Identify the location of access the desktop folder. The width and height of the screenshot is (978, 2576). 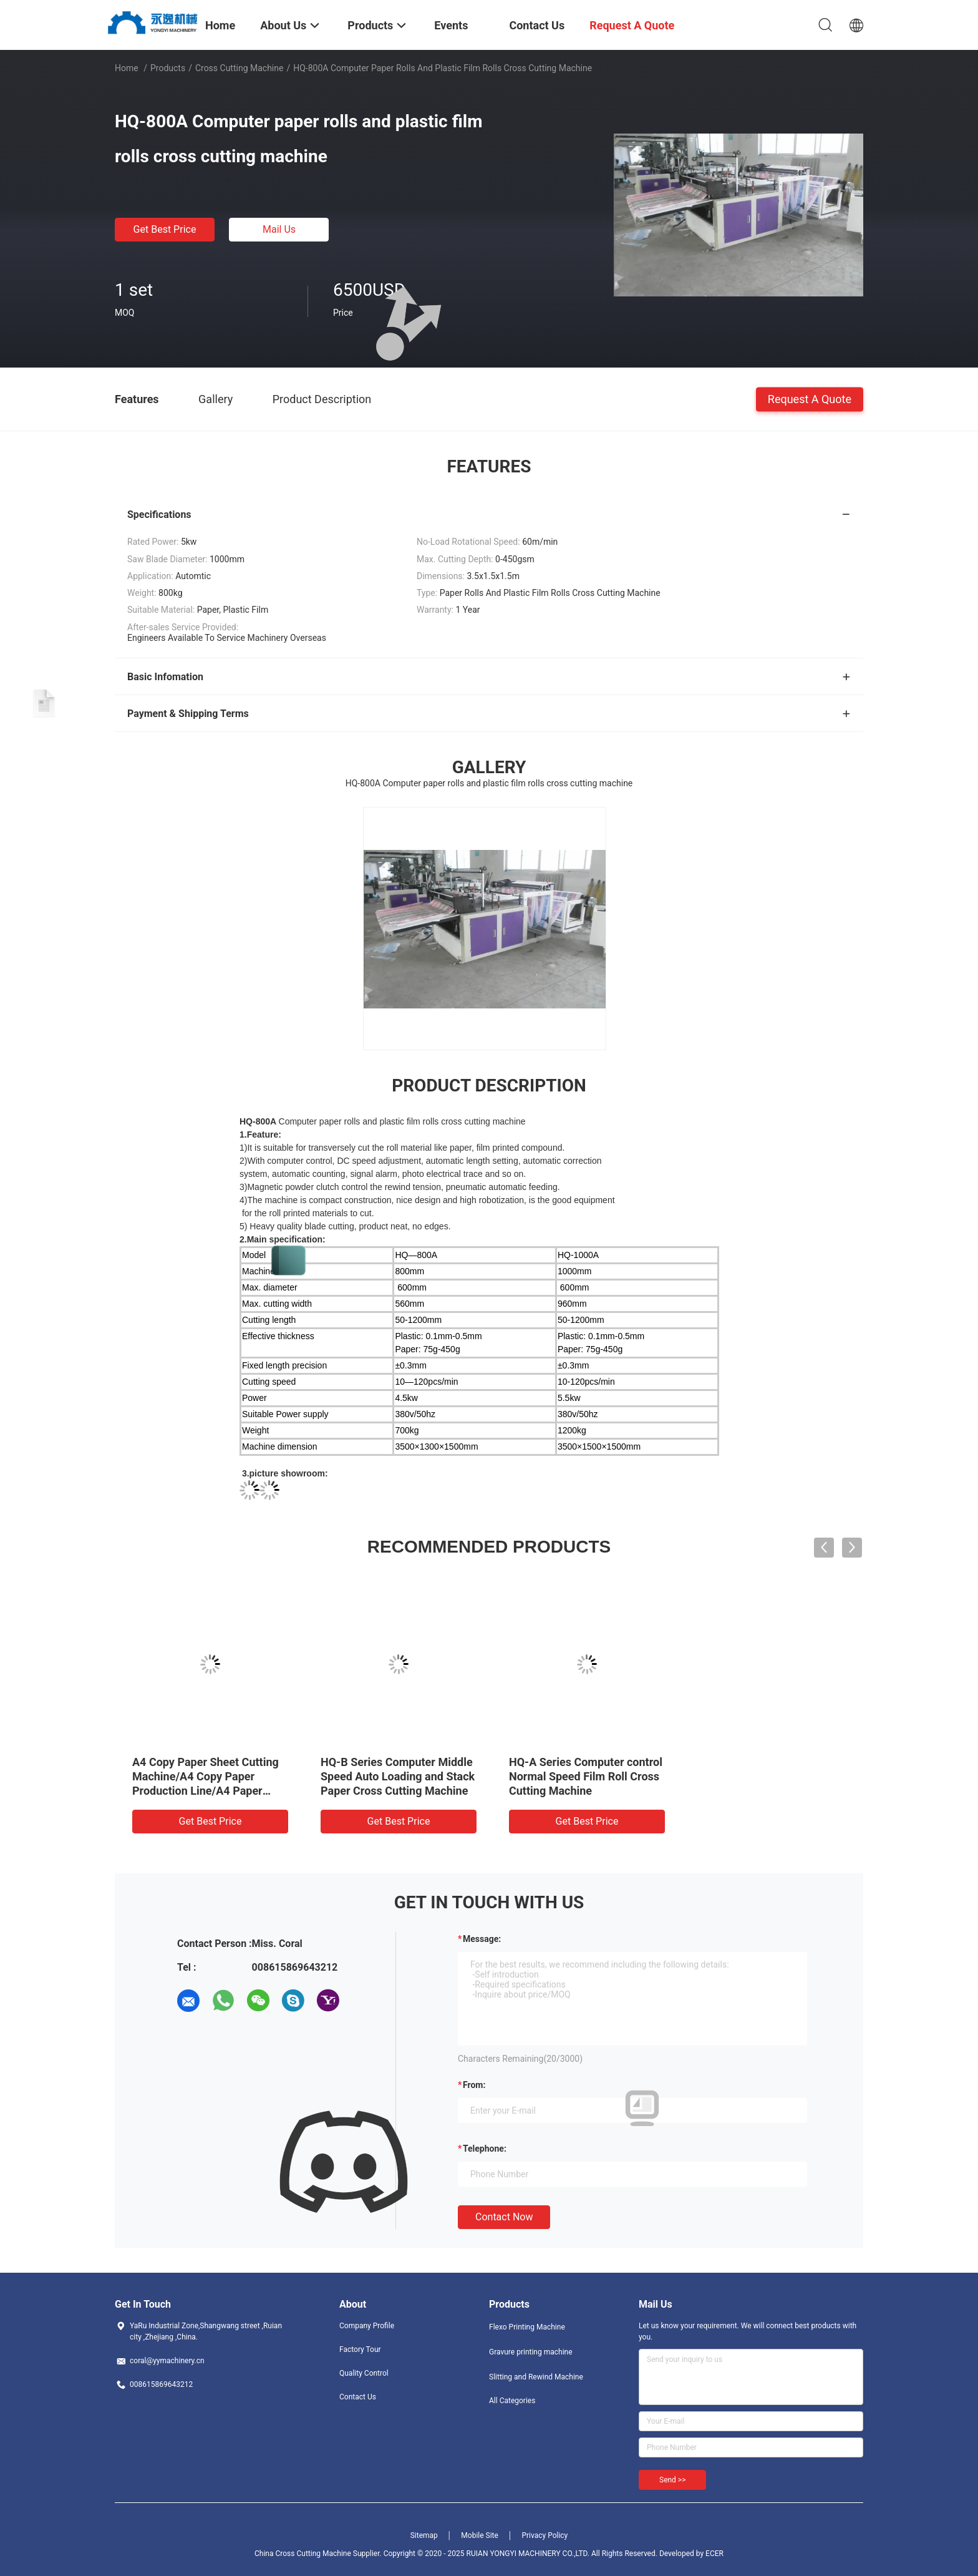
(288, 1259).